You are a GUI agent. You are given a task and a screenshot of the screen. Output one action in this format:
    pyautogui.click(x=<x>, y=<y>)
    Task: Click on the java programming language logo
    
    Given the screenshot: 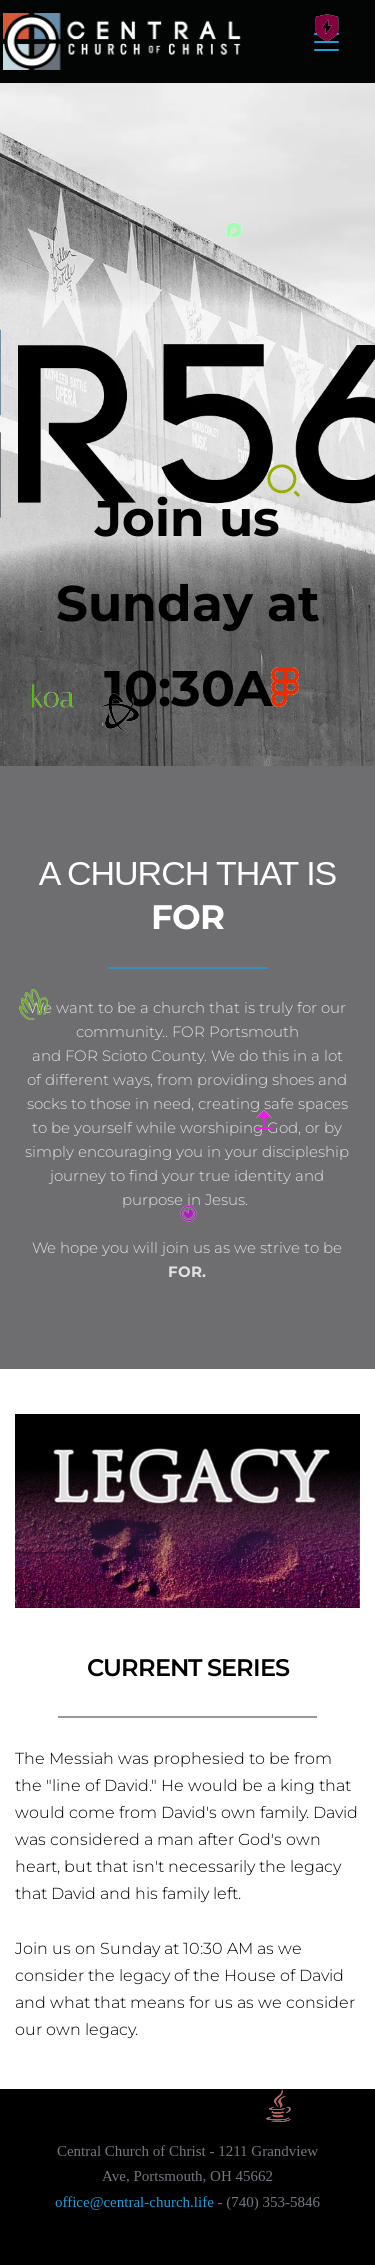 What is the action you would take?
    pyautogui.click(x=278, y=2105)
    